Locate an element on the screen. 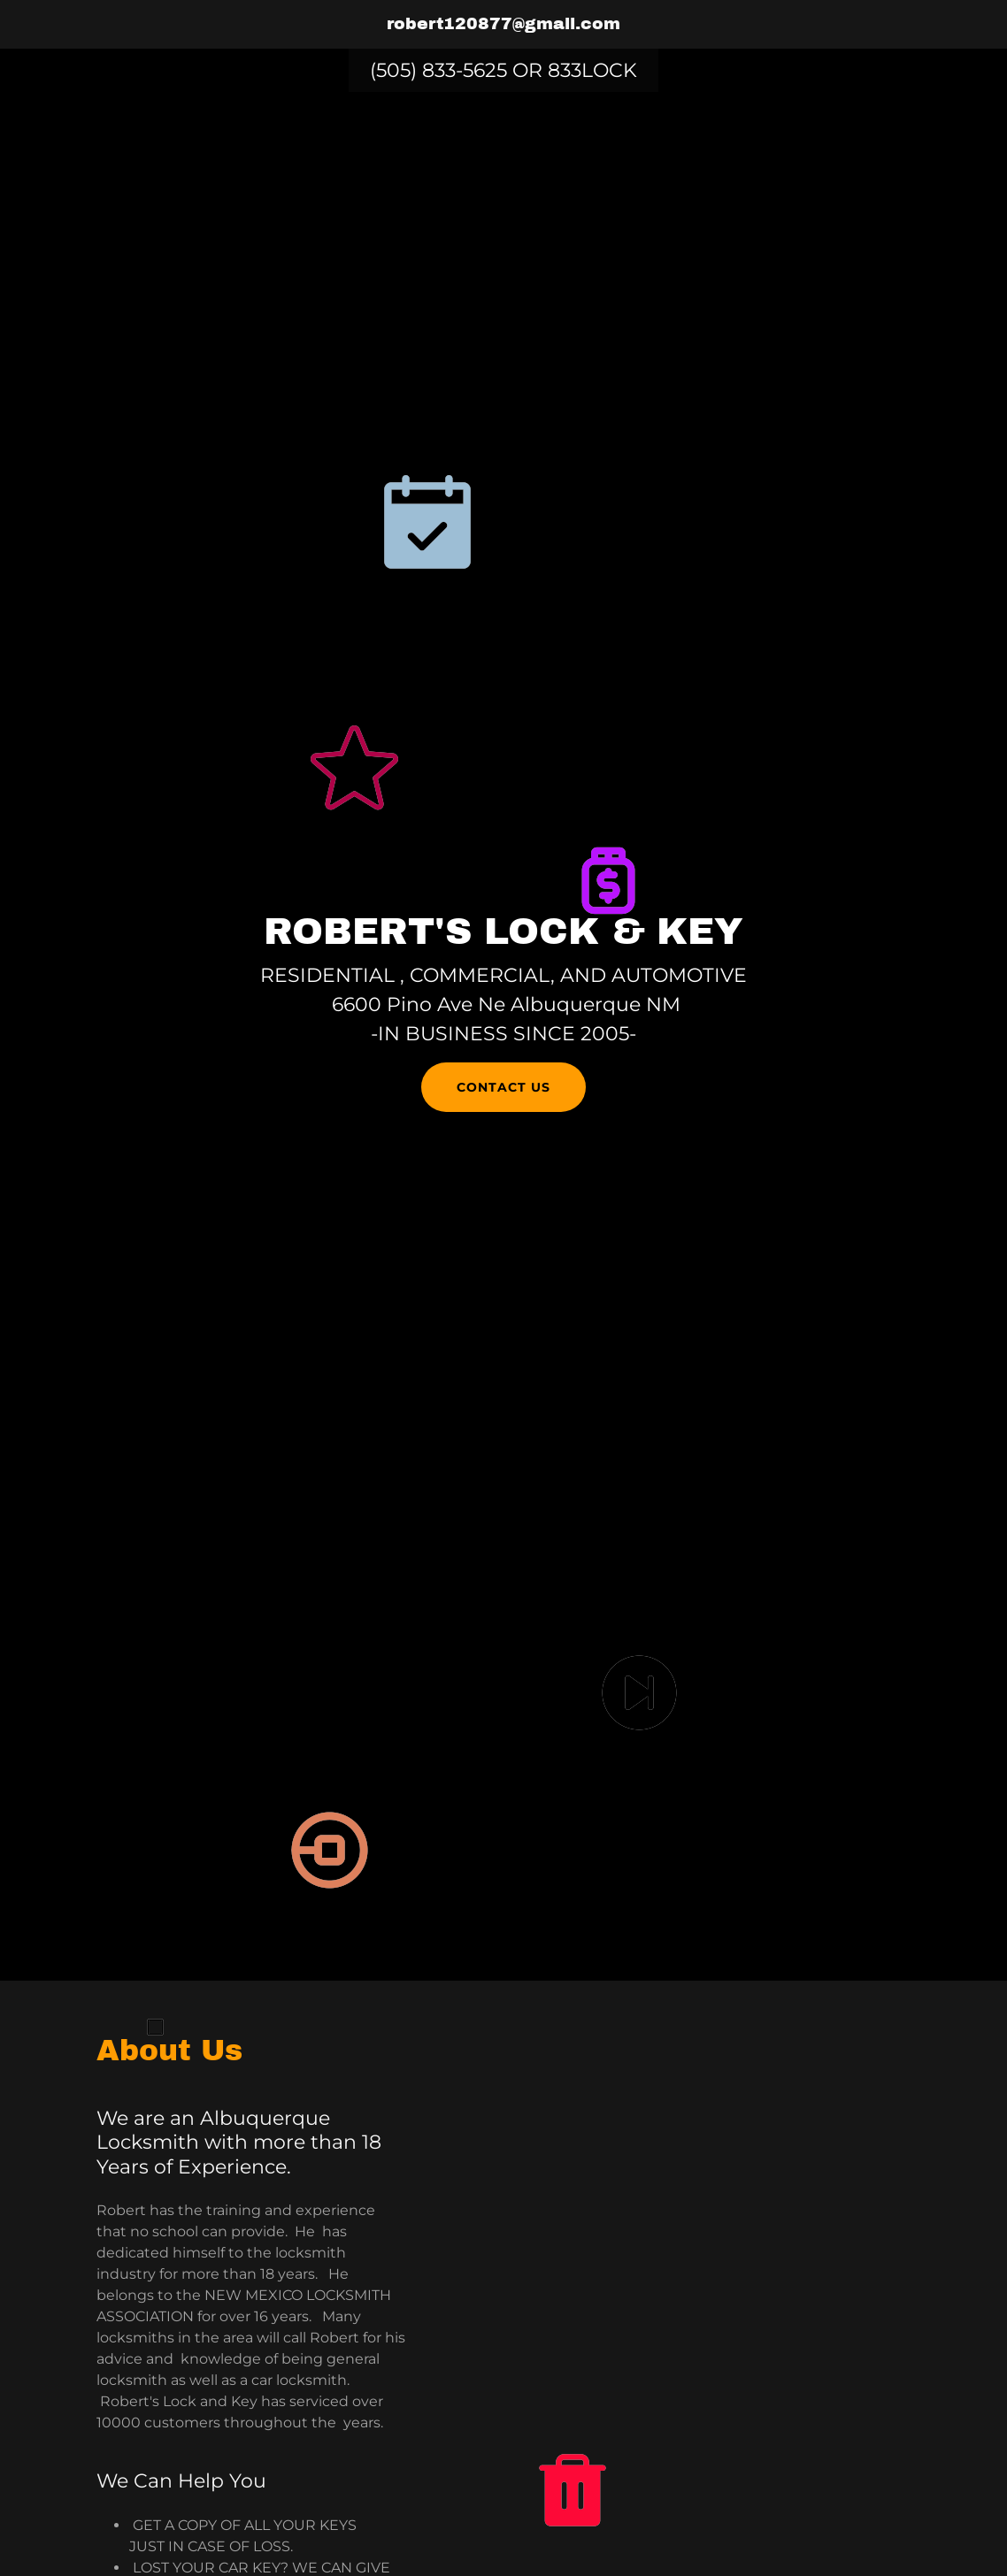 The height and width of the screenshot is (2576, 1007). confirm or schedule an event is located at coordinates (427, 525).